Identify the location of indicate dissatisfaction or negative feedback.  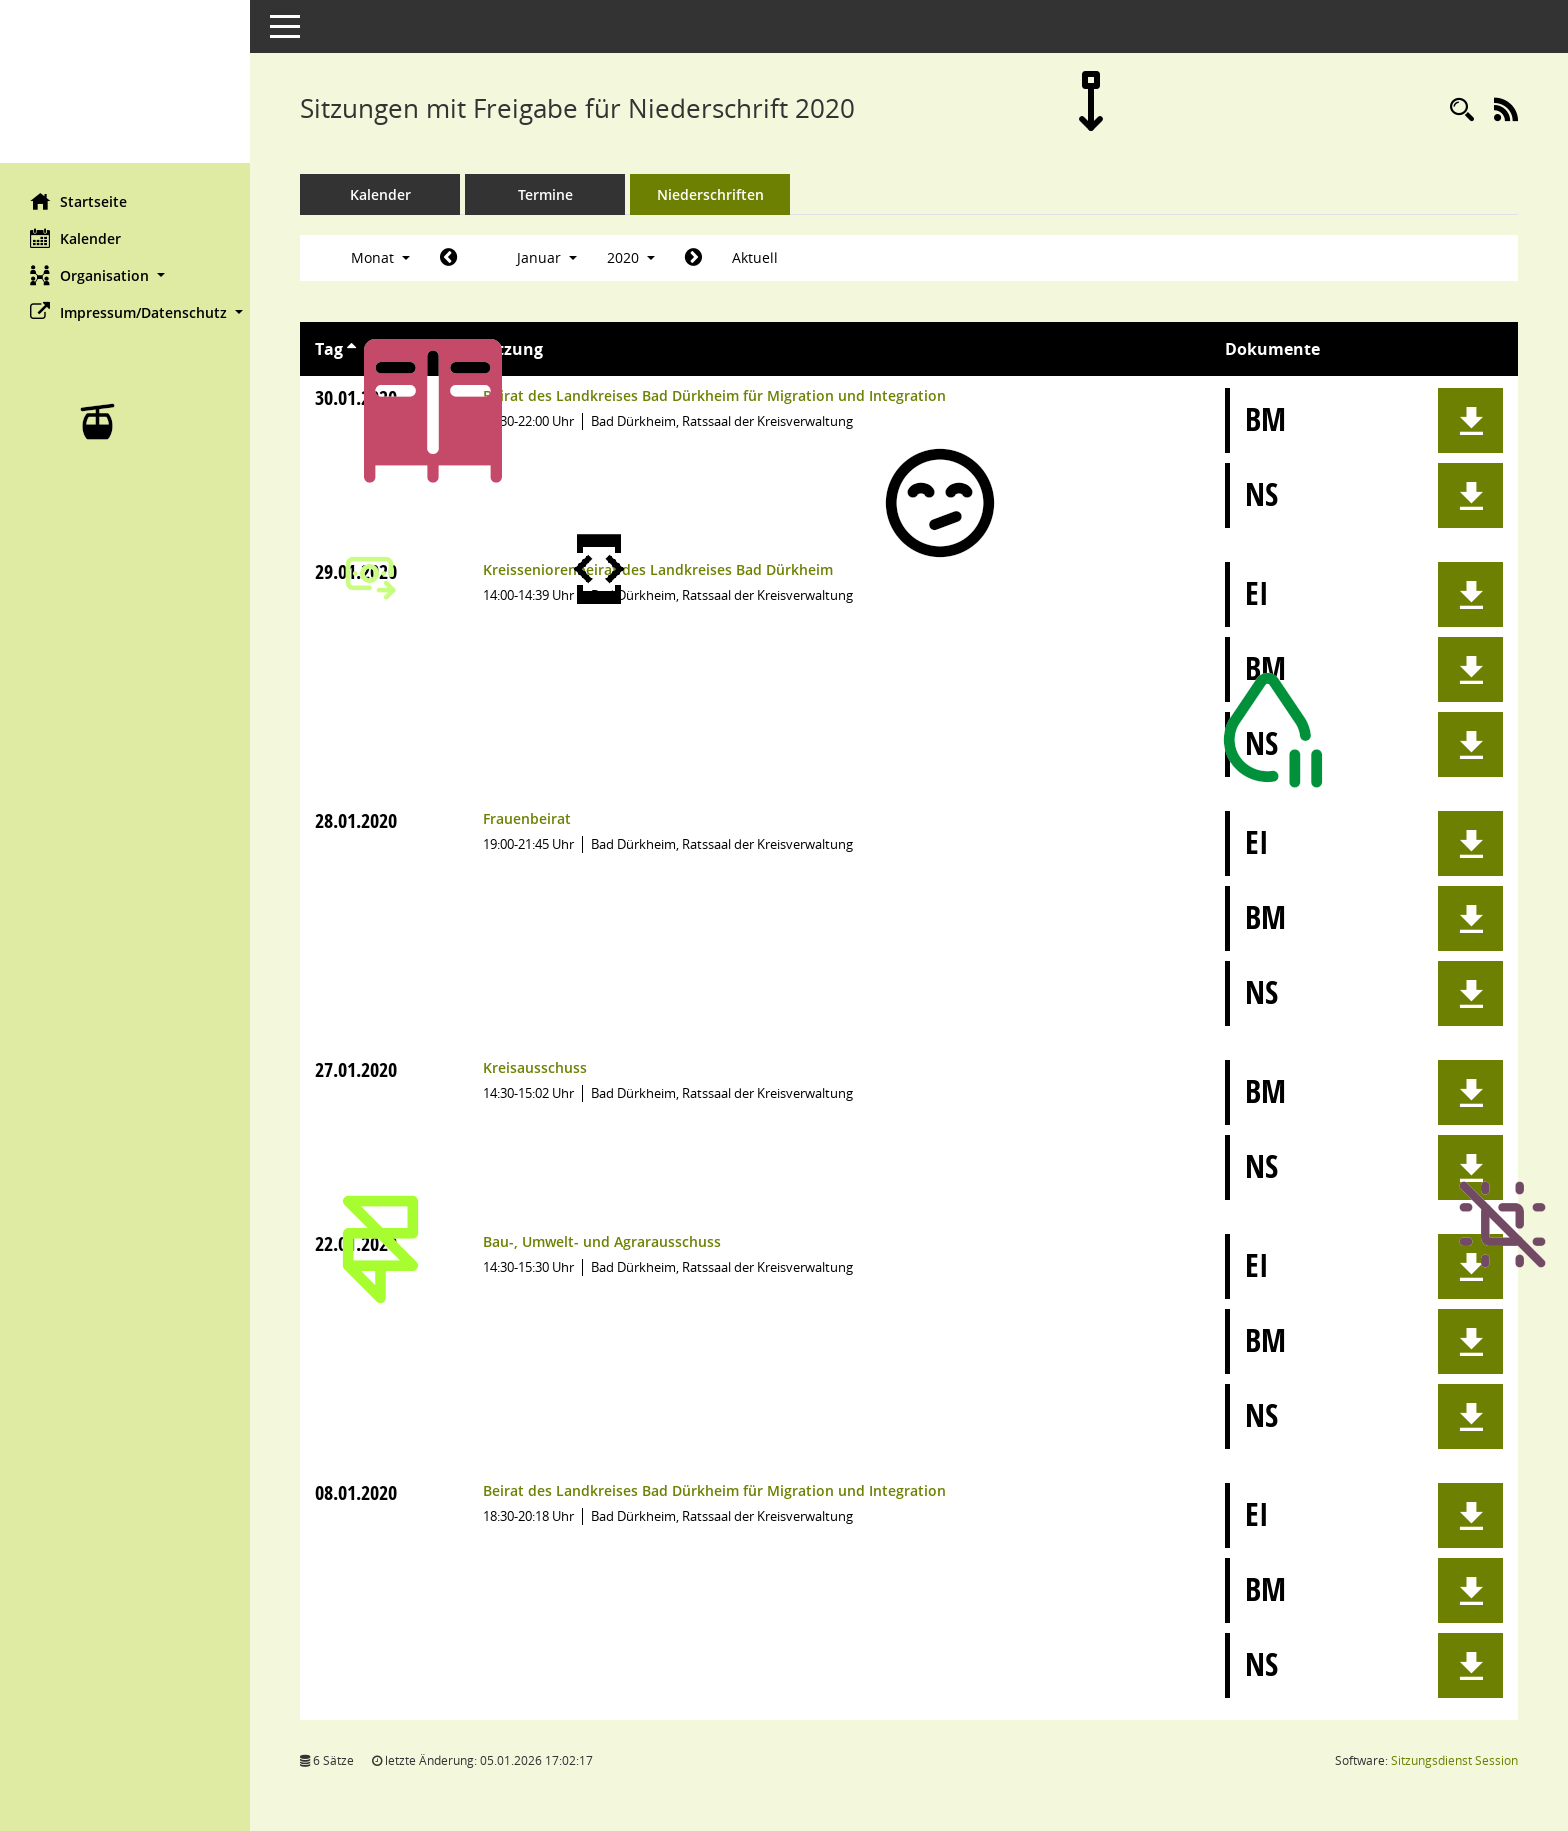
(940, 503).